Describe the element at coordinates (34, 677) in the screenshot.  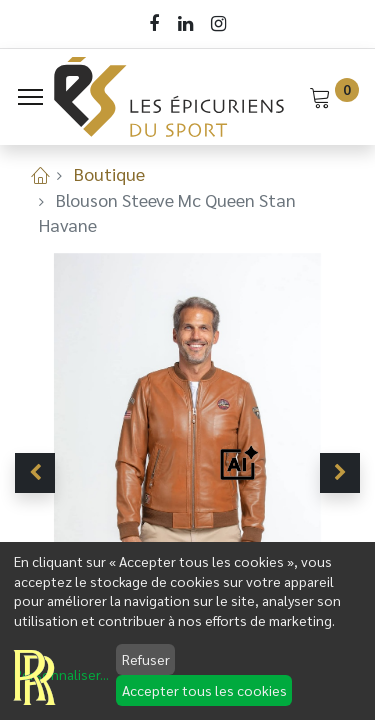
I see `rolls-royce brand logo` at that location.